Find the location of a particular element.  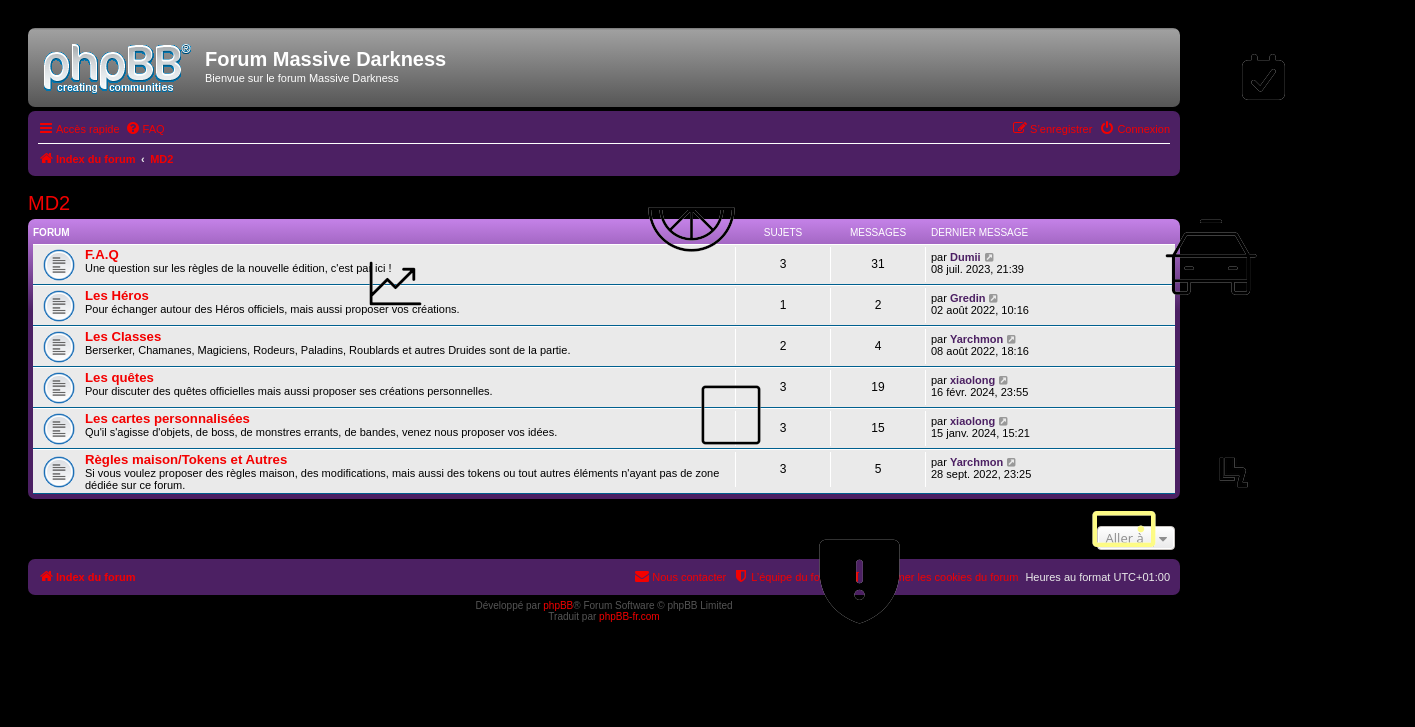

view analytics or performance trends is located at coordinates (395, 283).